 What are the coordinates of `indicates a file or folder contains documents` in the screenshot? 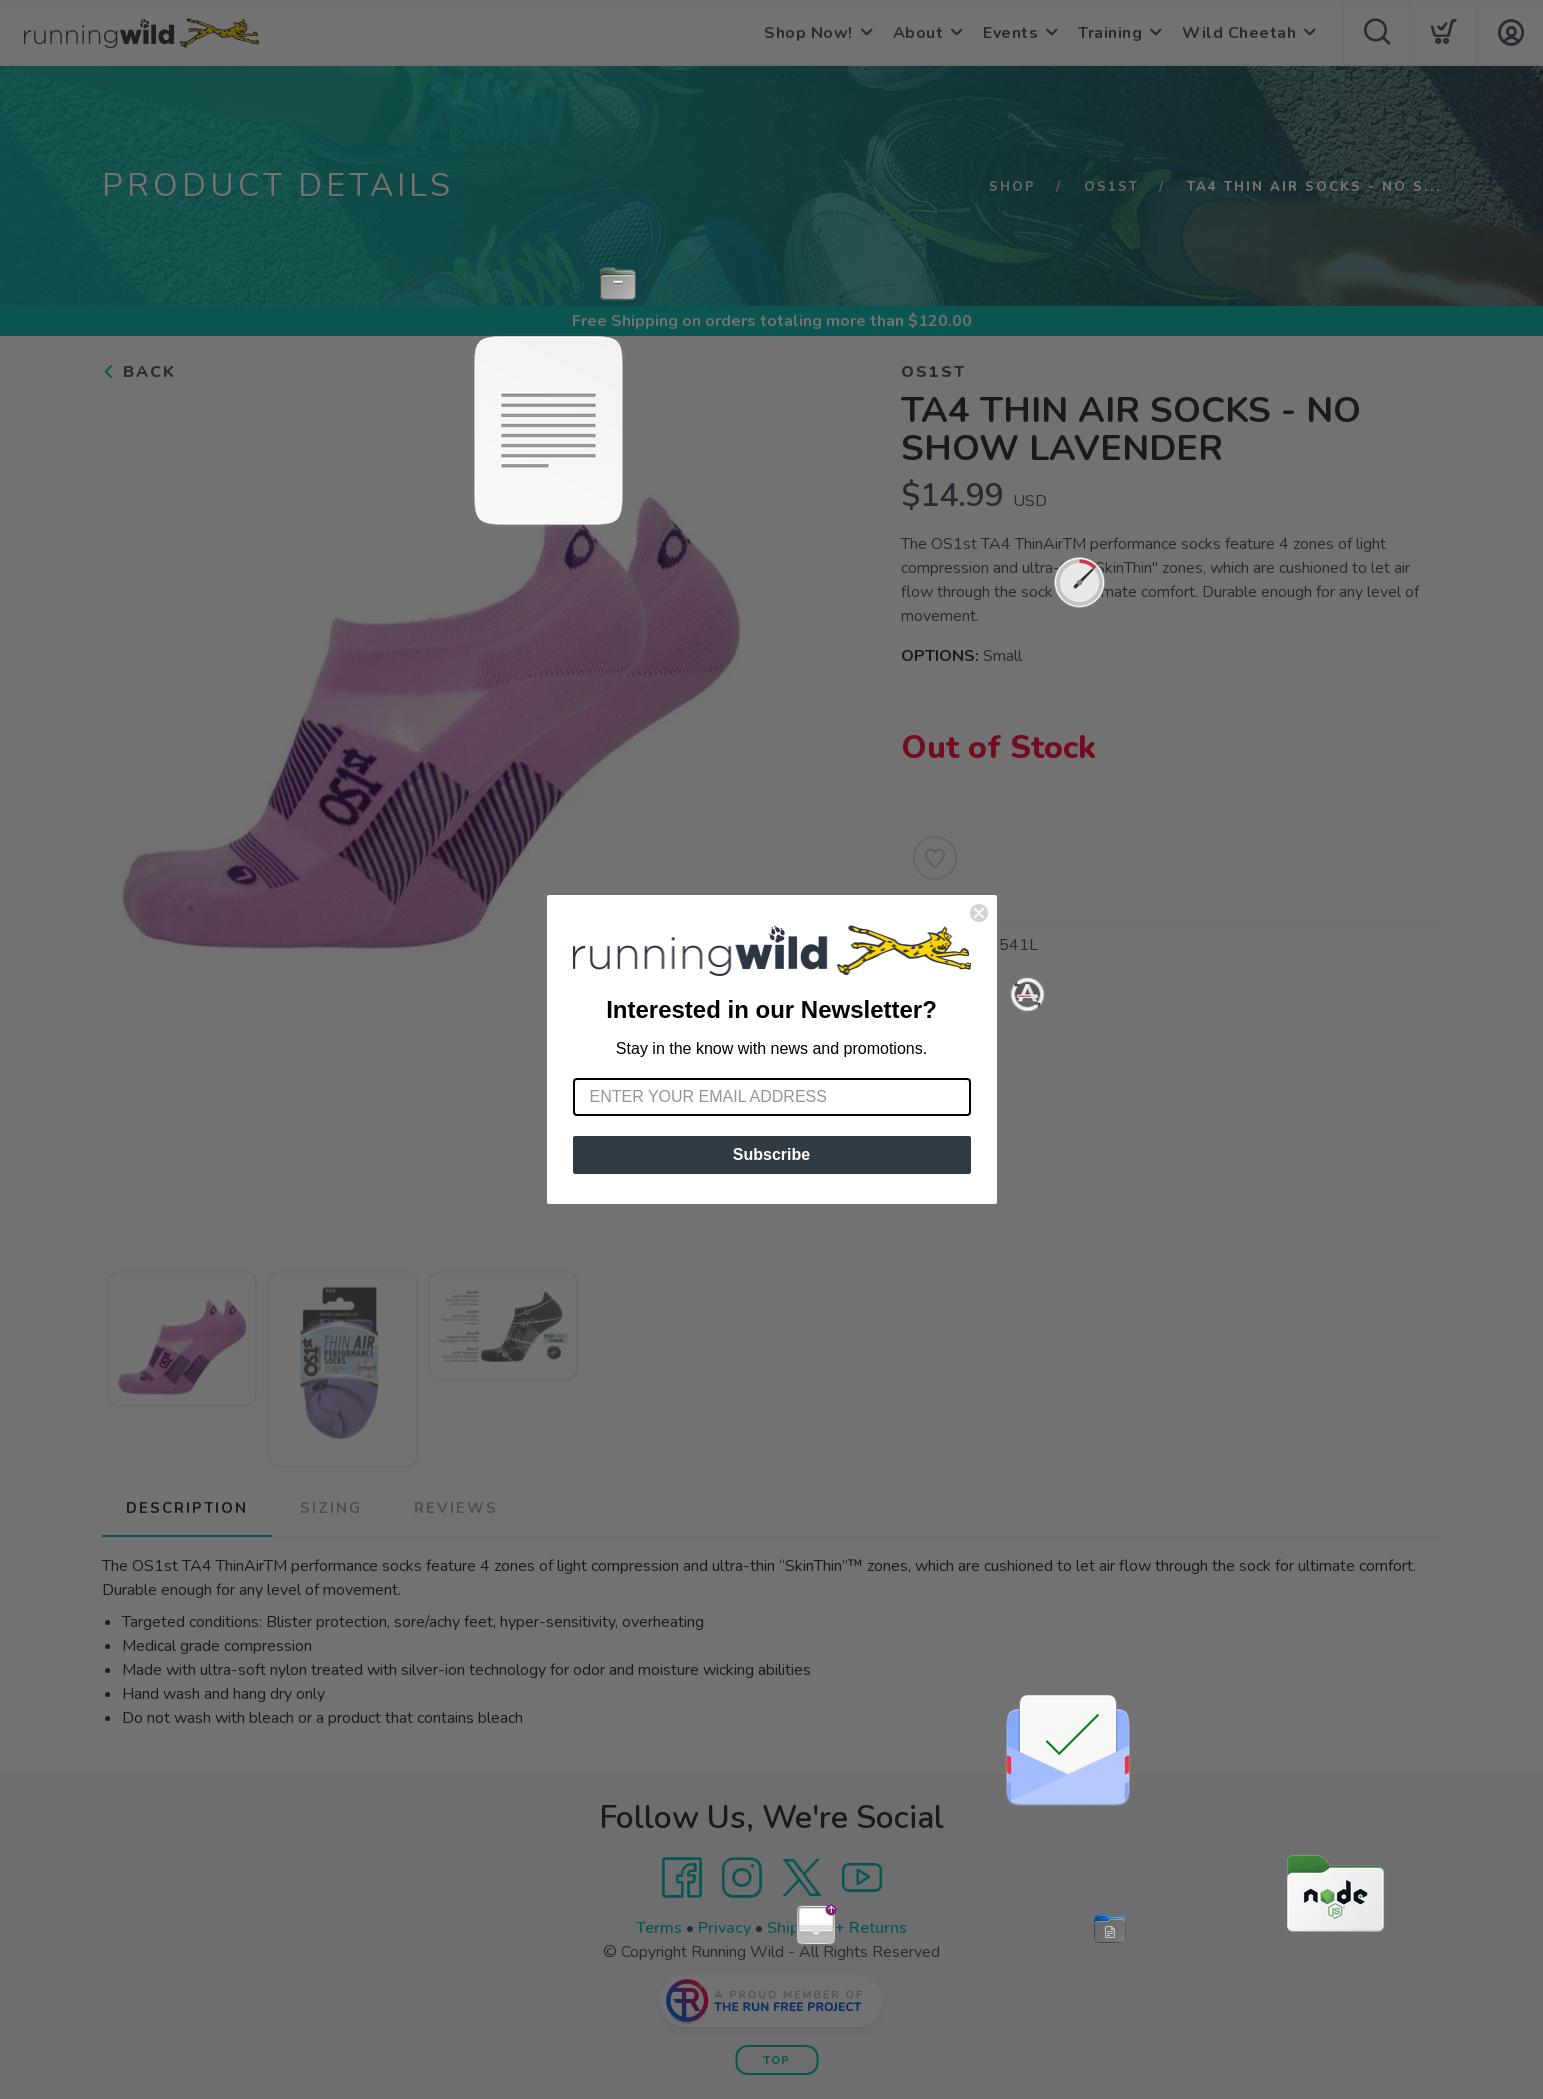 It's located at (548, 430).